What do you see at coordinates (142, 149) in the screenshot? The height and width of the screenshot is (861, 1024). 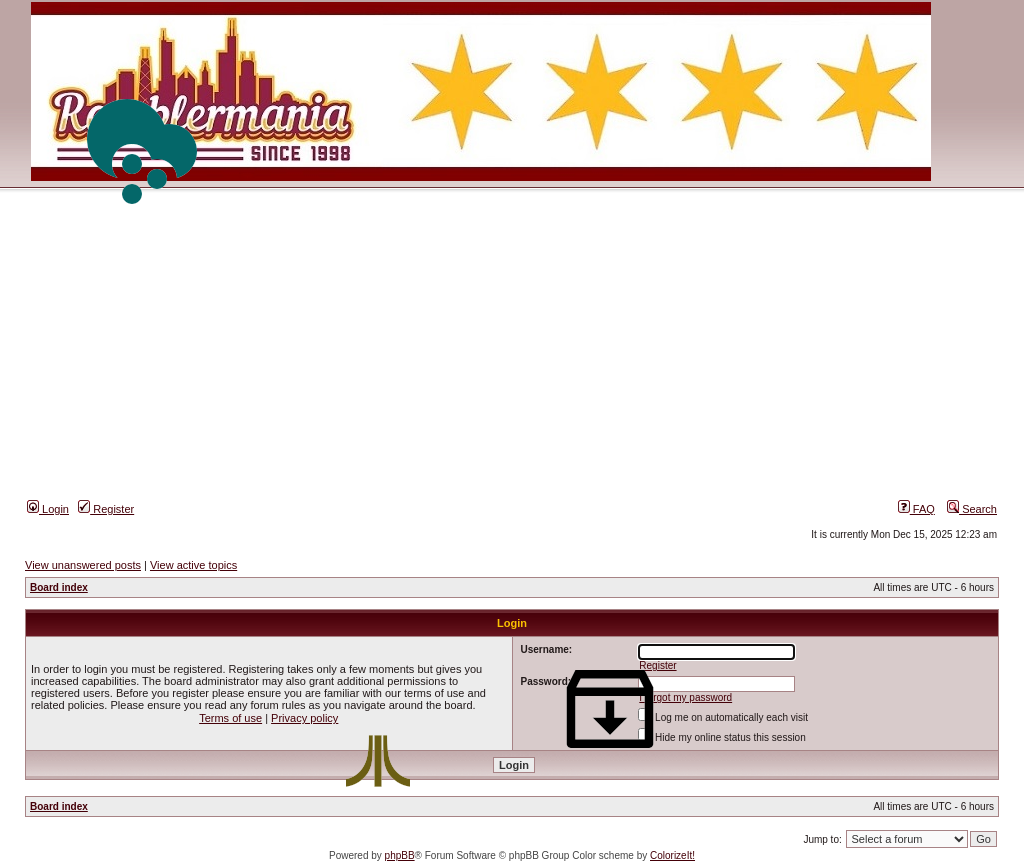 I see `indicates hail weather conditions` at bounding box center [142, 149].